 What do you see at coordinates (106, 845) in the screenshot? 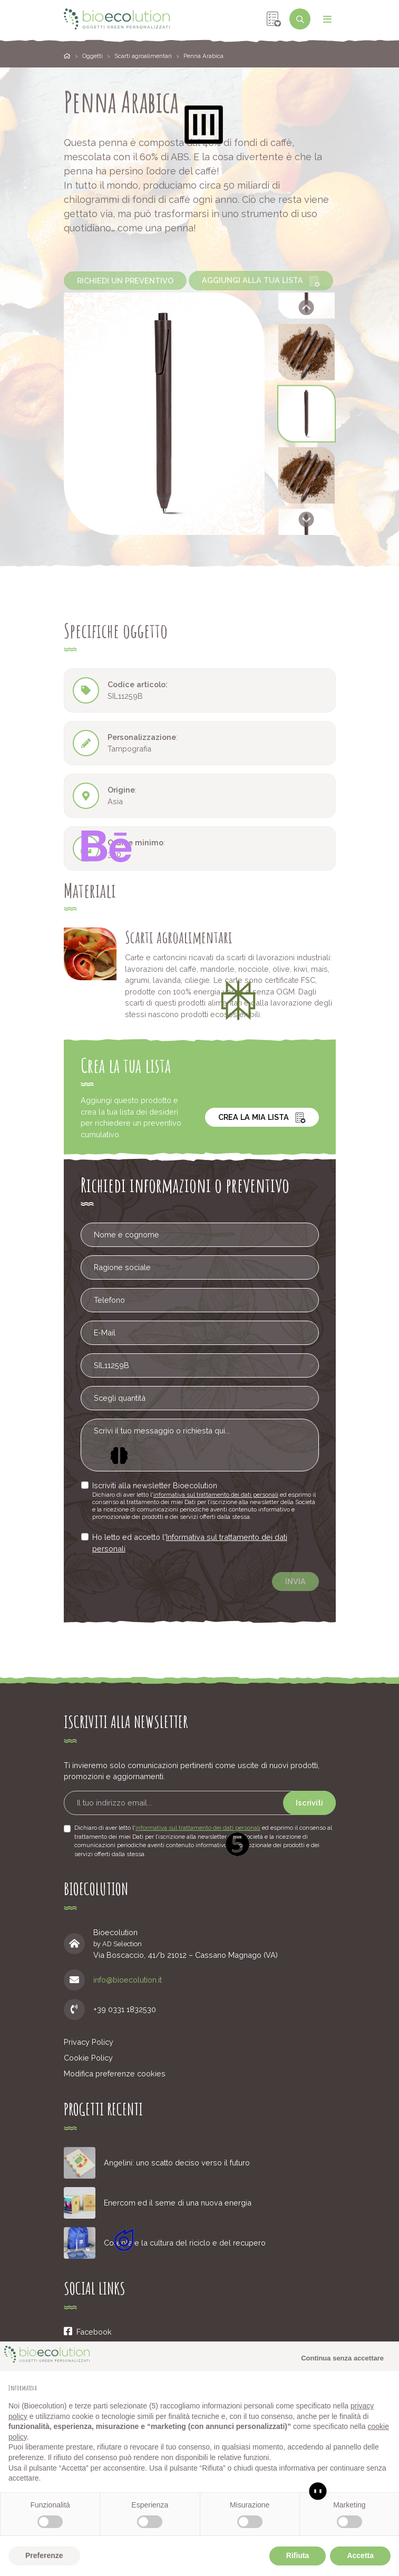
I see `visit behance profile or portfolio` at bounding box center [106, 845].